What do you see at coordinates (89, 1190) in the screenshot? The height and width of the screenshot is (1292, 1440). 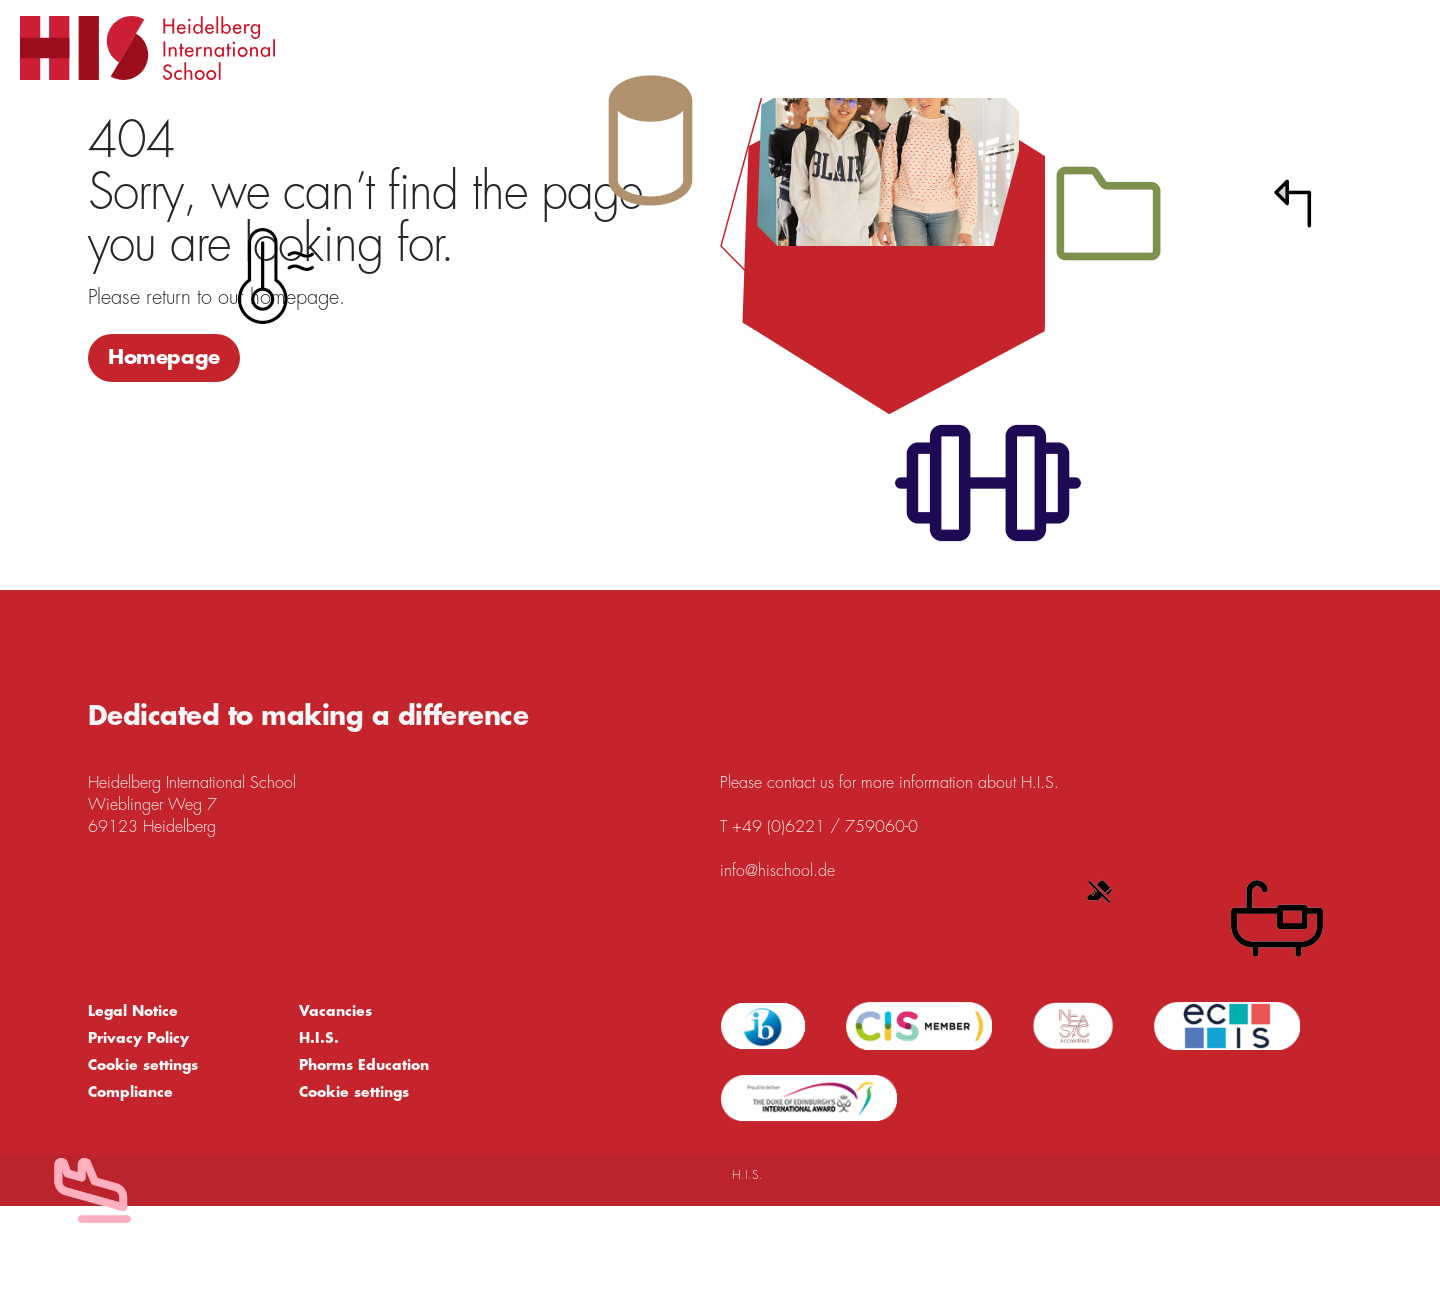 I see `indicates flight arrival status` at bounding box center [89, 1190].